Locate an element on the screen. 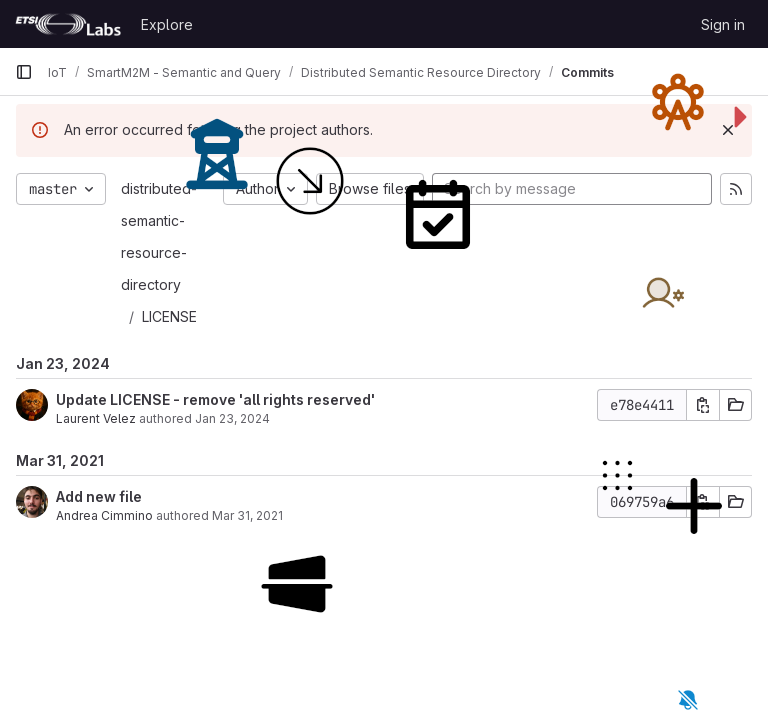 This screenshot has height=720, width=768. toggle perspective view mode is located at coordinates (297, 584).